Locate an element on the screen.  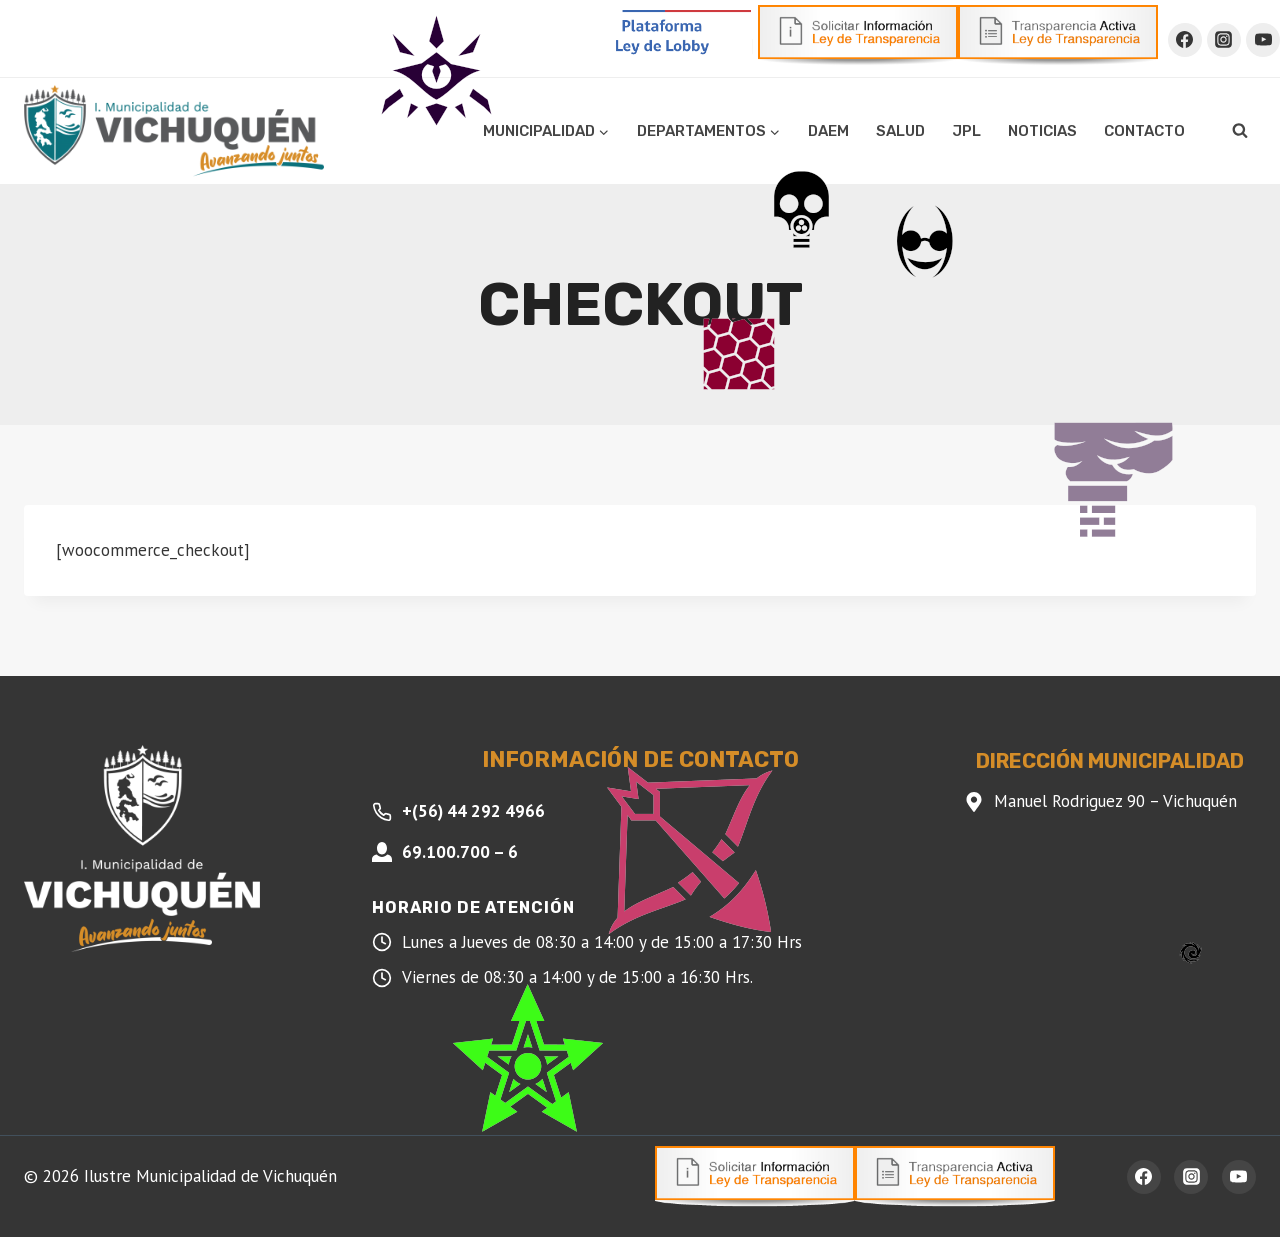
select the mad scientist character class is located at coordinates (926, 241).